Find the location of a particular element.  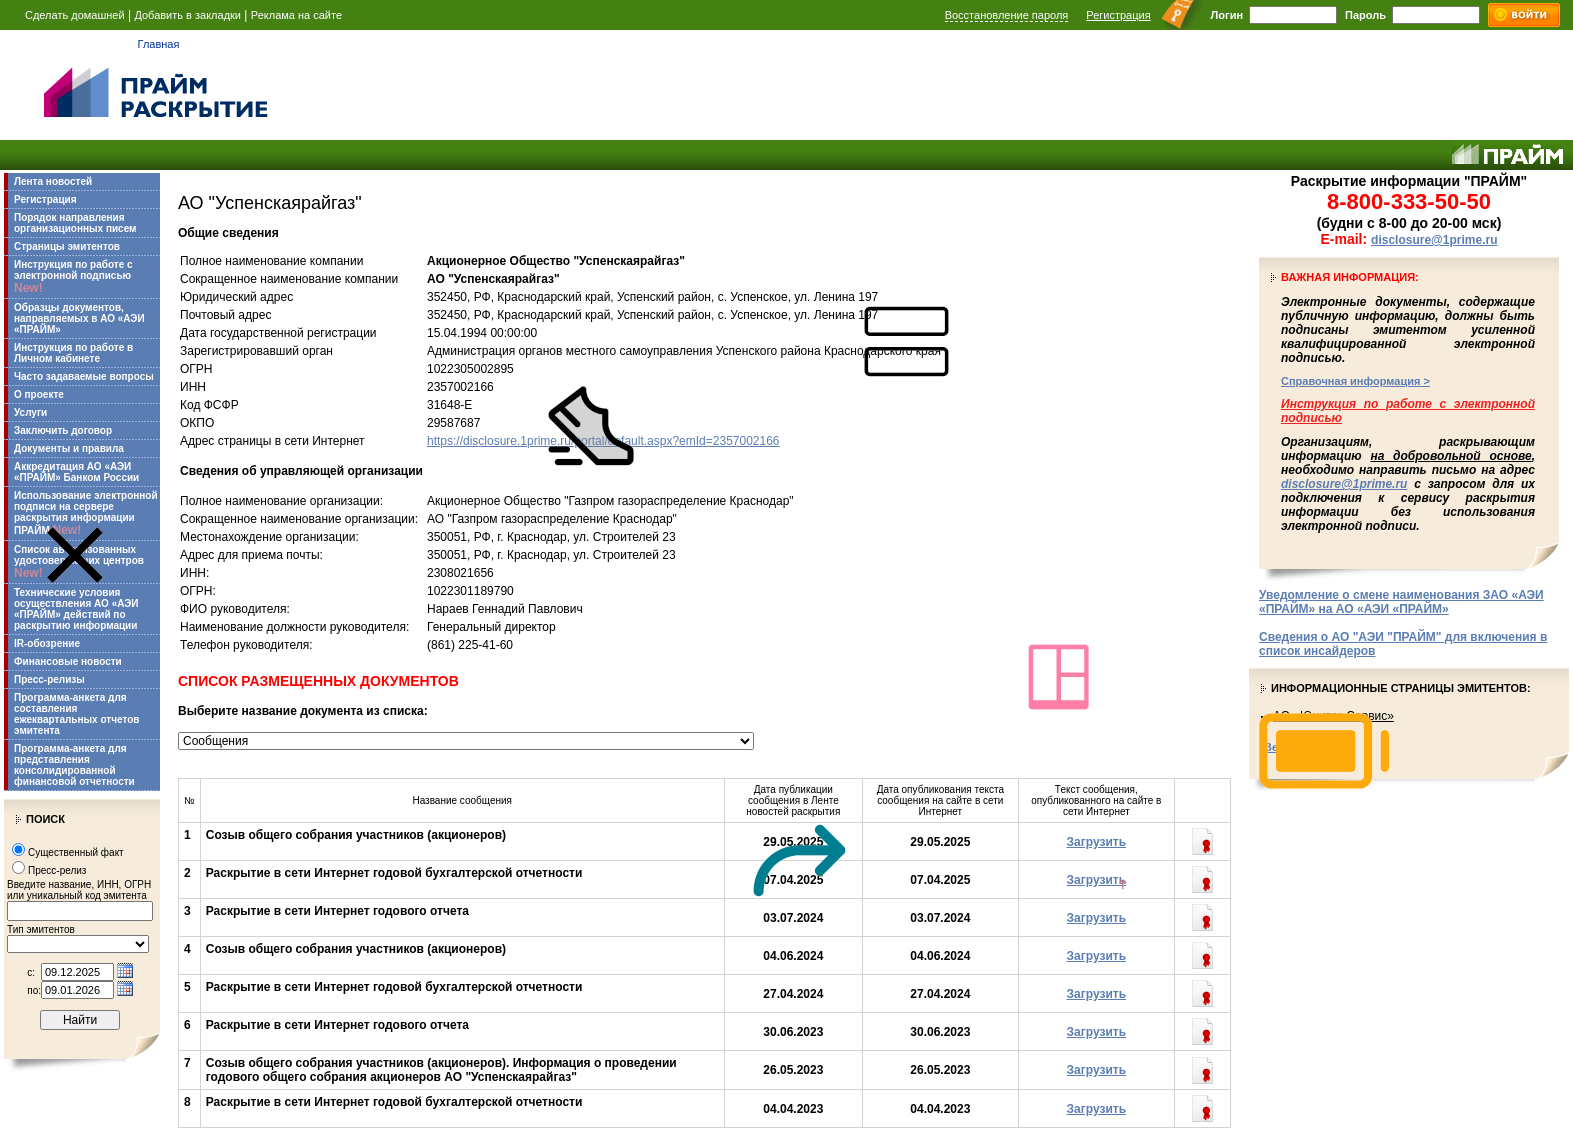

start a run or workout activity is located at coordinates (589, 430).